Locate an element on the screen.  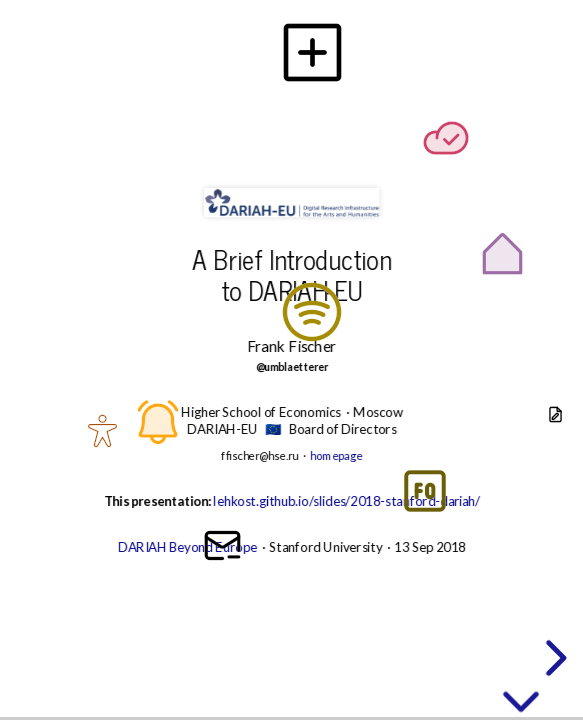
remove an email from your inbox is located at coordinates (222, 545).